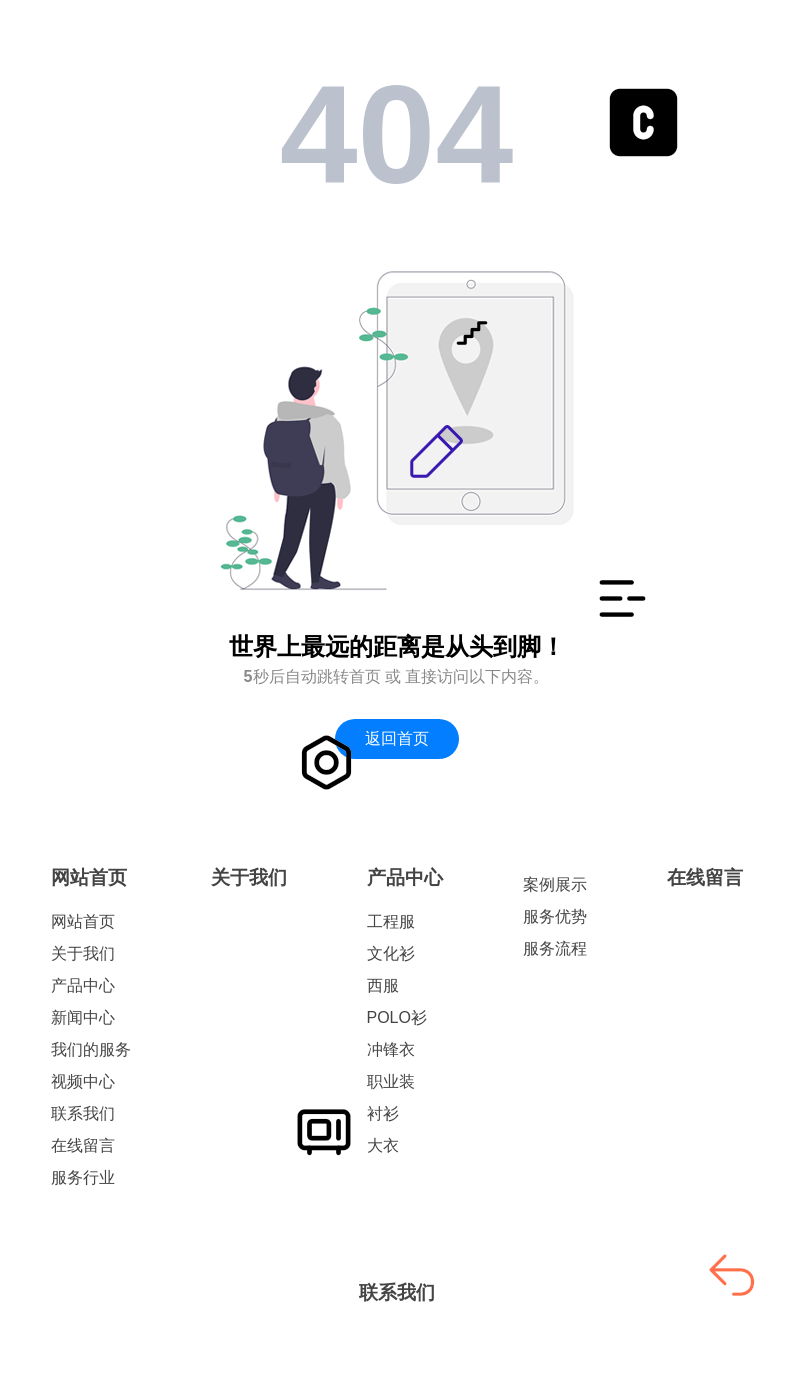 The width and height of the screenshot is (793, 1392). I want to click on indicates a "C" grade or rating, so click(643, 122).